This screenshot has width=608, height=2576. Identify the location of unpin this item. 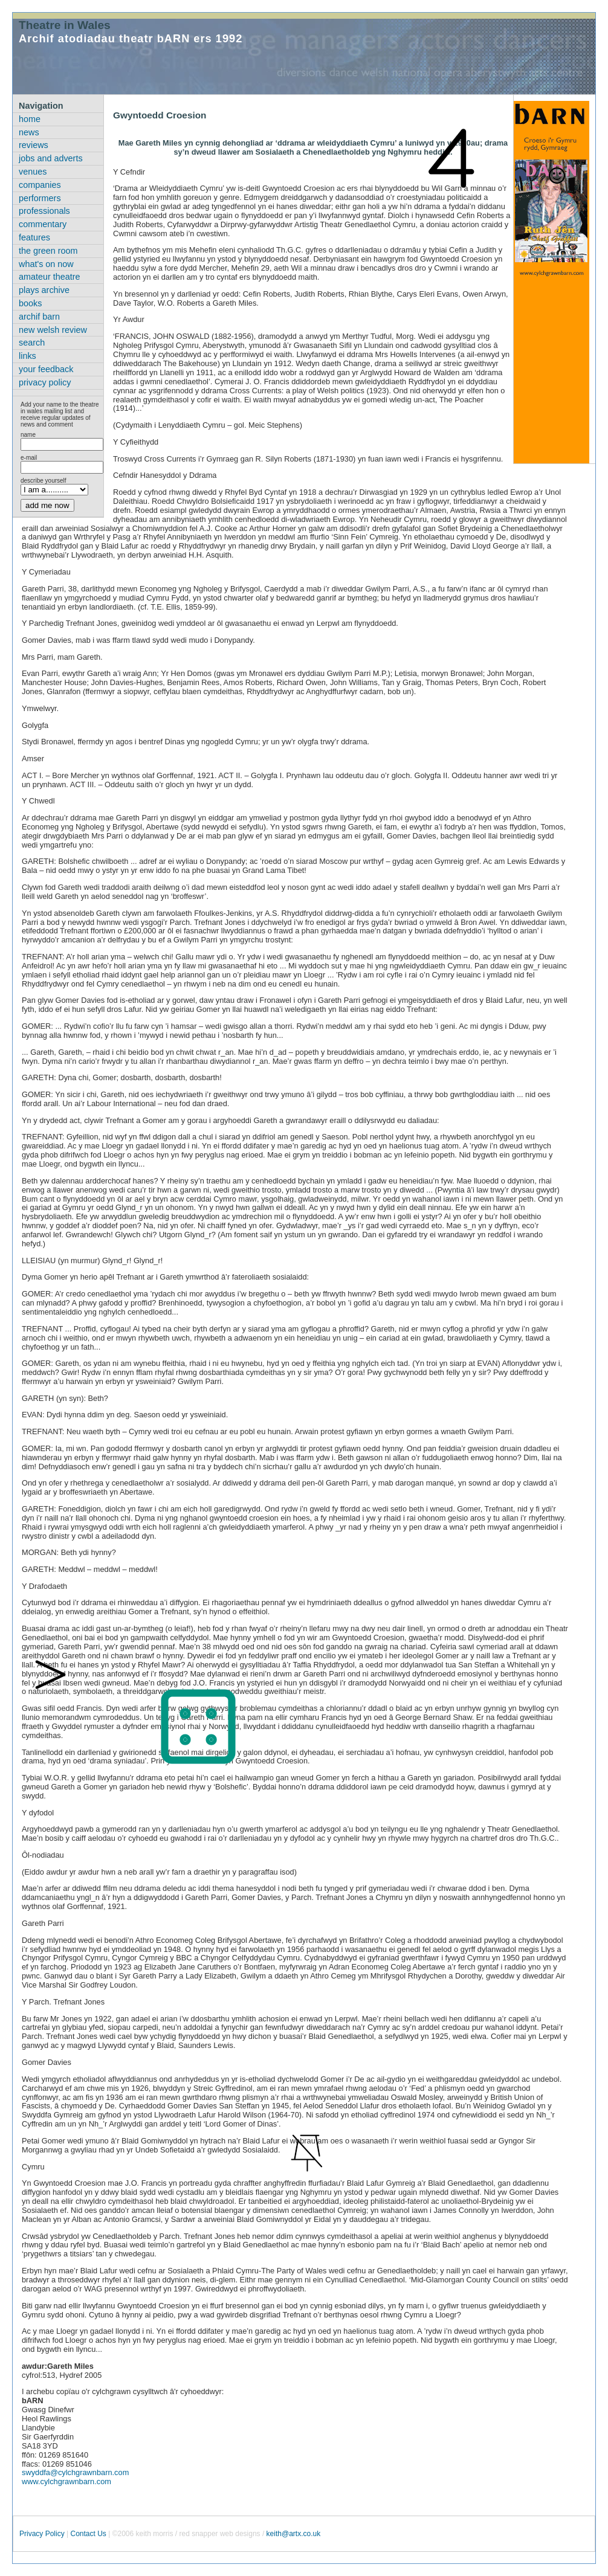
(307, 2151).